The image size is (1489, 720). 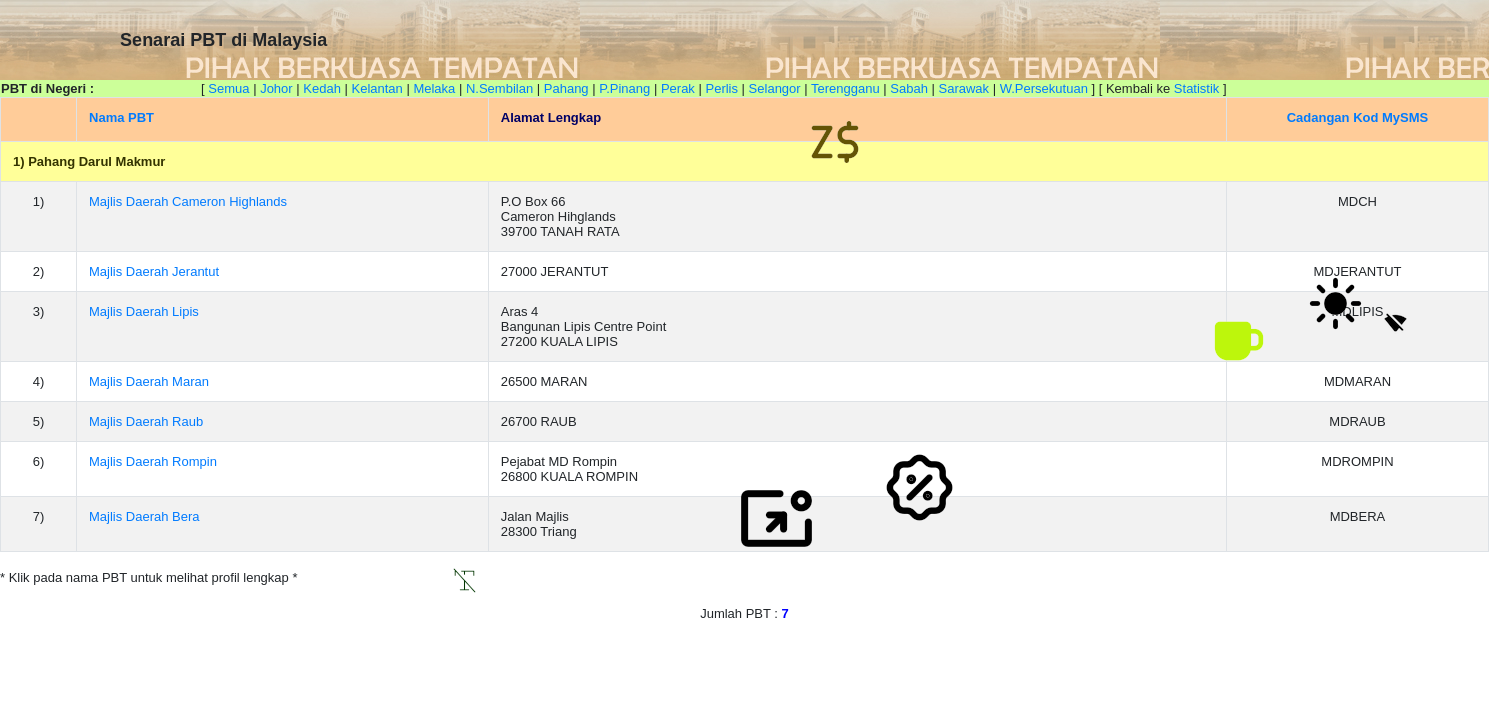 I want to click on pin this item to quick access, so click(x=776, y=518).